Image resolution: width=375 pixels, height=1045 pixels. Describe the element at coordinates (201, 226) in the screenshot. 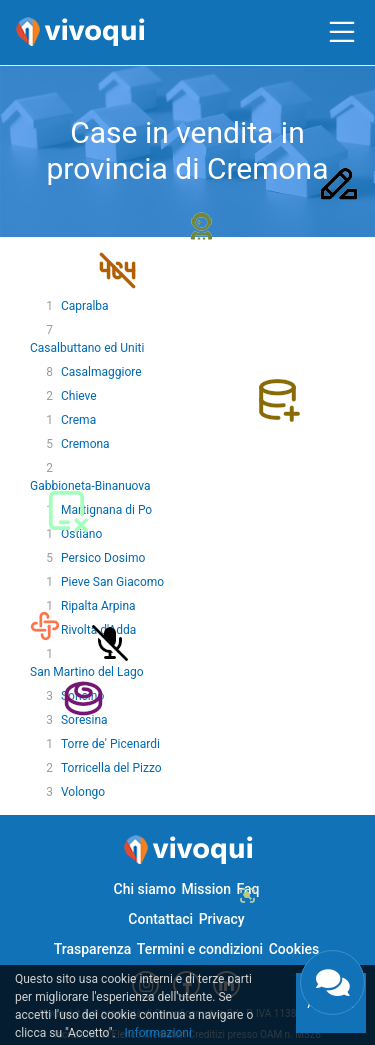

I see `view astronaut or space-themed user profile` at that location.